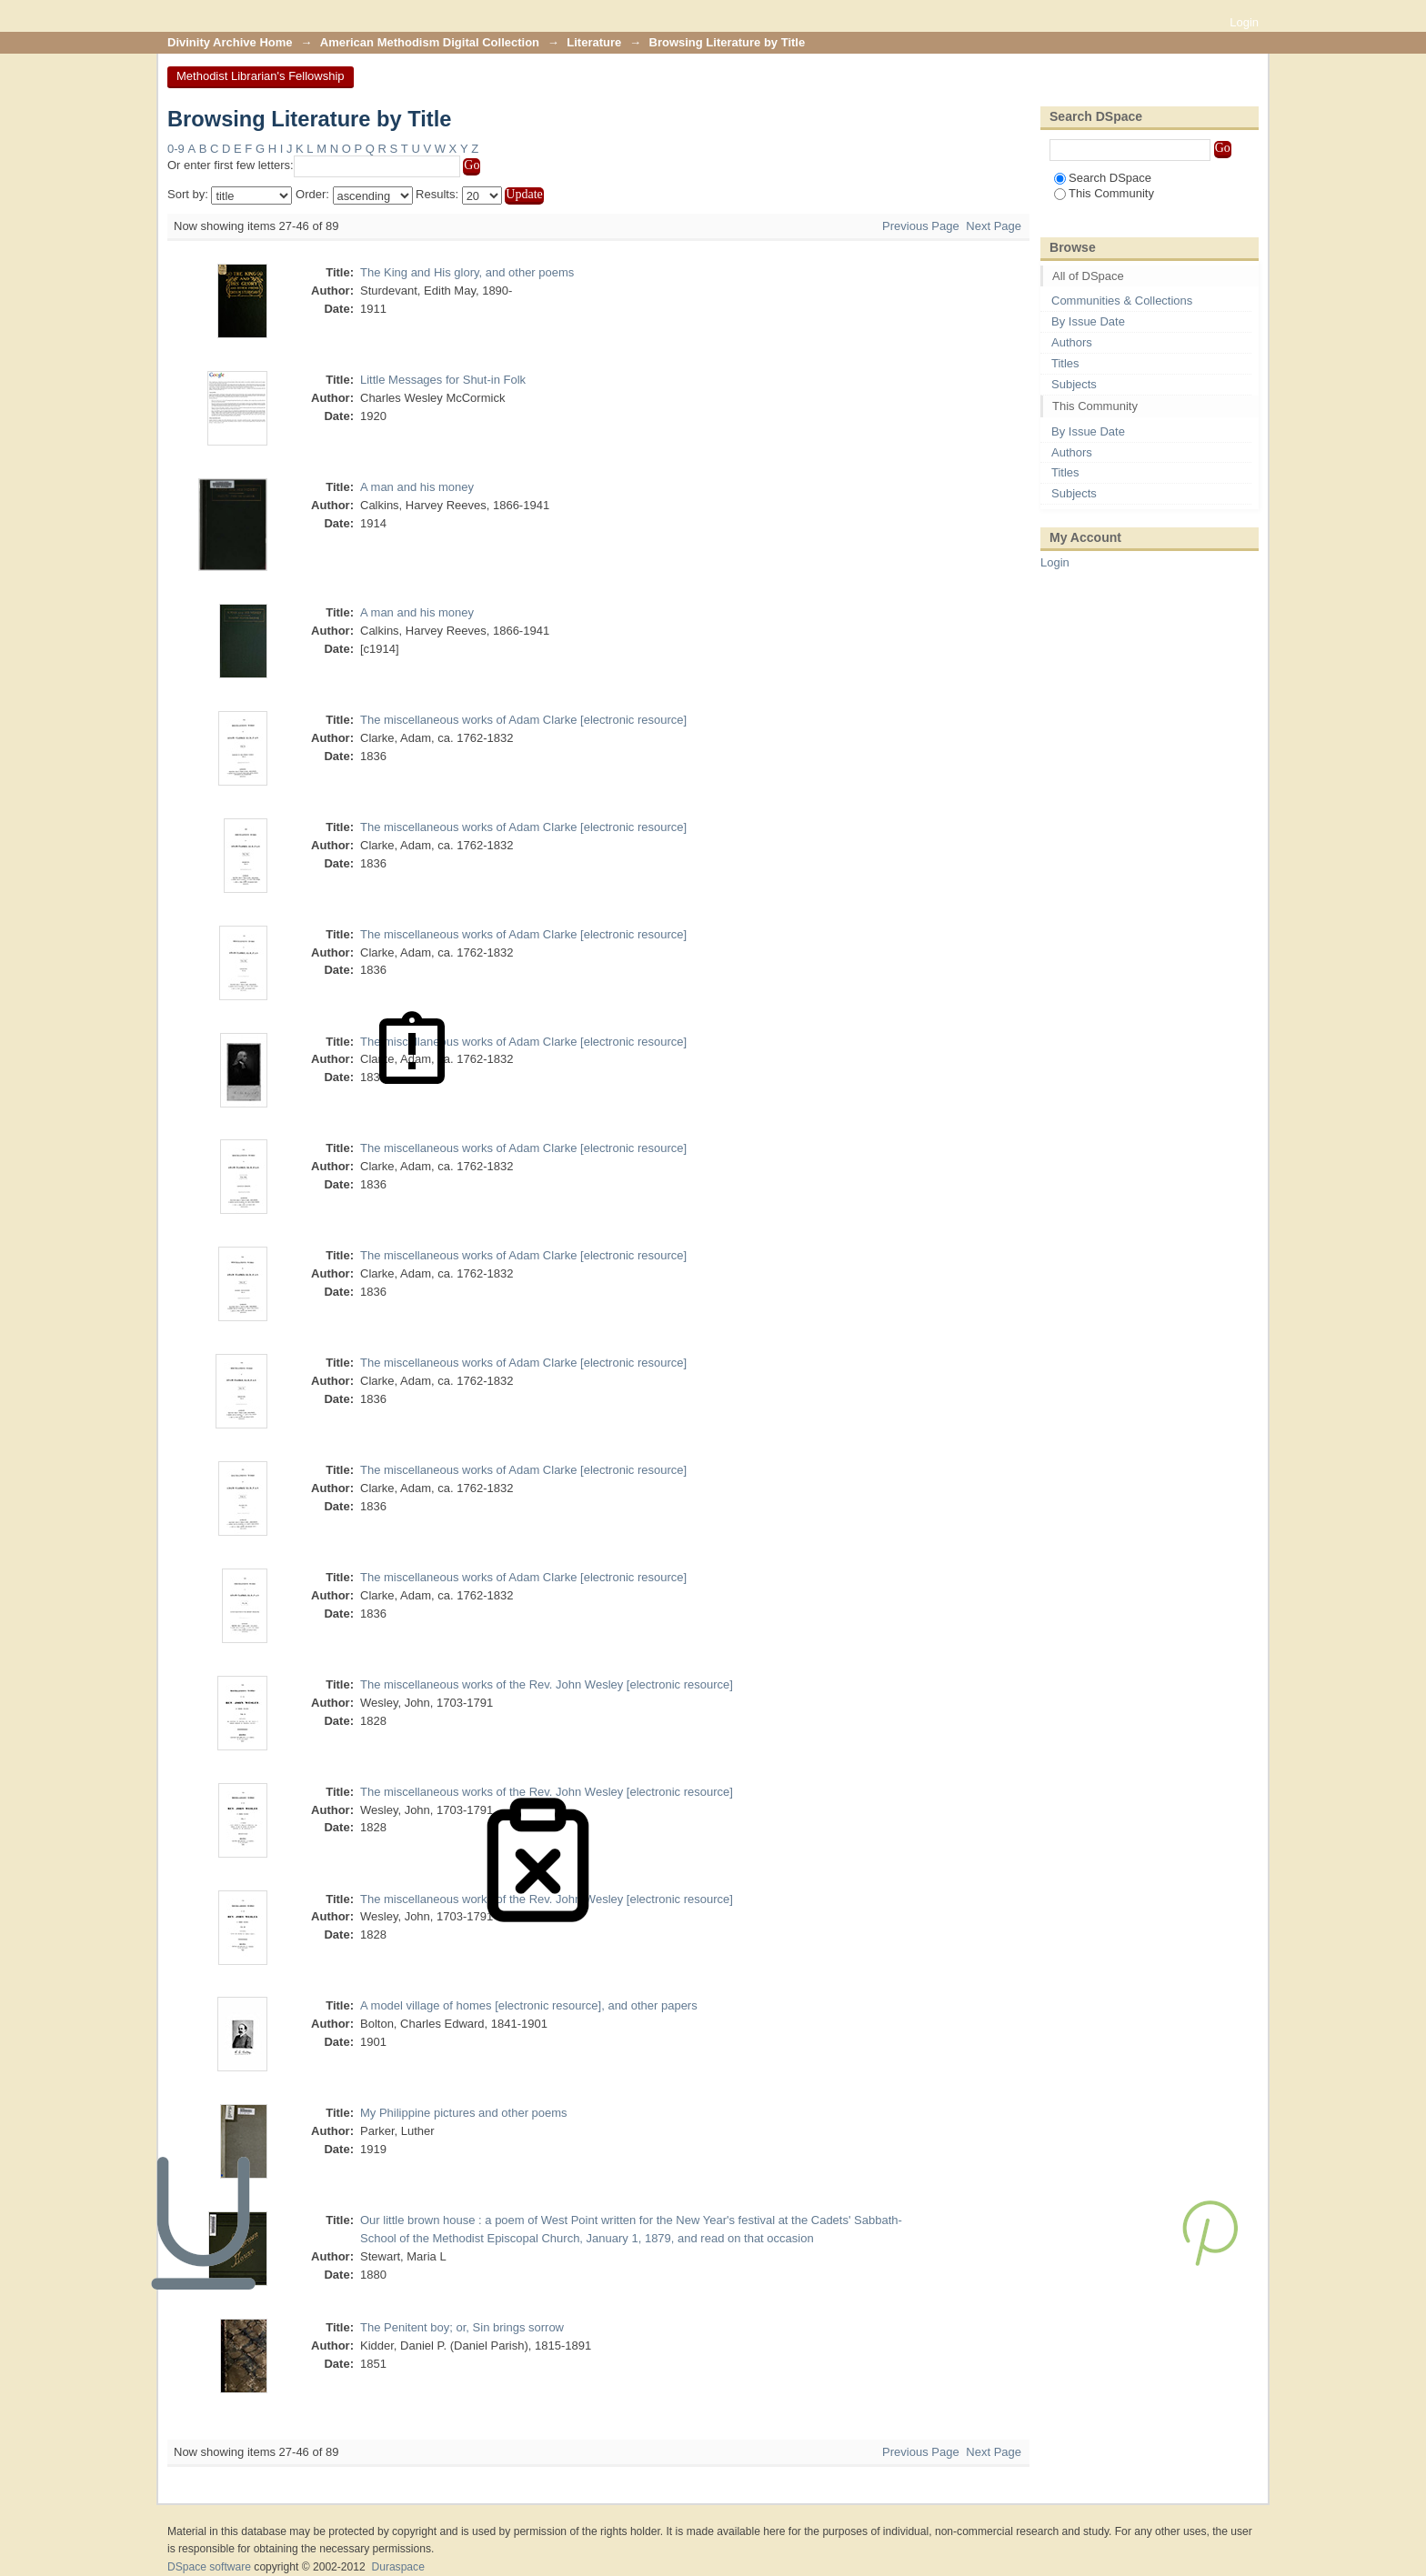 This screenshot has width=1426, height=2576. Describe the element at coordinates (412, 1051) in the screenshot. I see `view overdue or late assignments` at that location.